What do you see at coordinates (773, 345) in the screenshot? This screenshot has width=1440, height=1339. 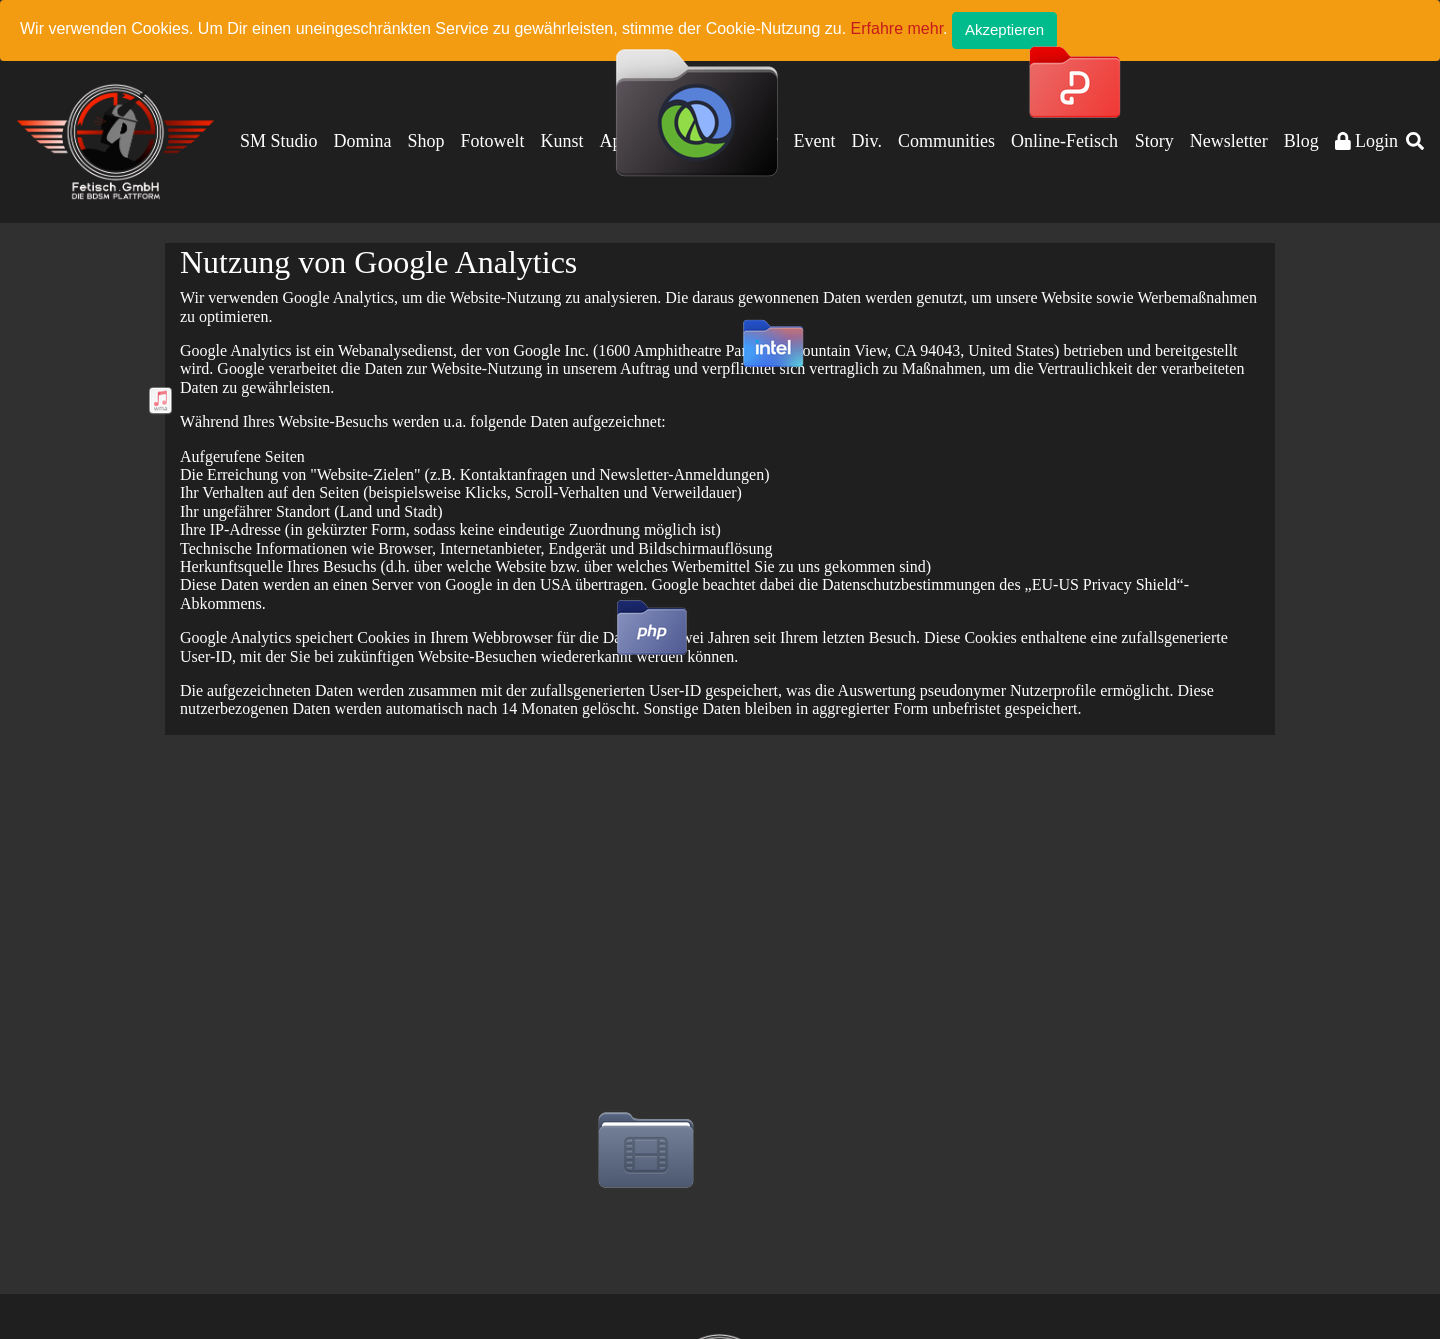 I see `folder containing intel-related files or software` at bounding box center [773, 345].